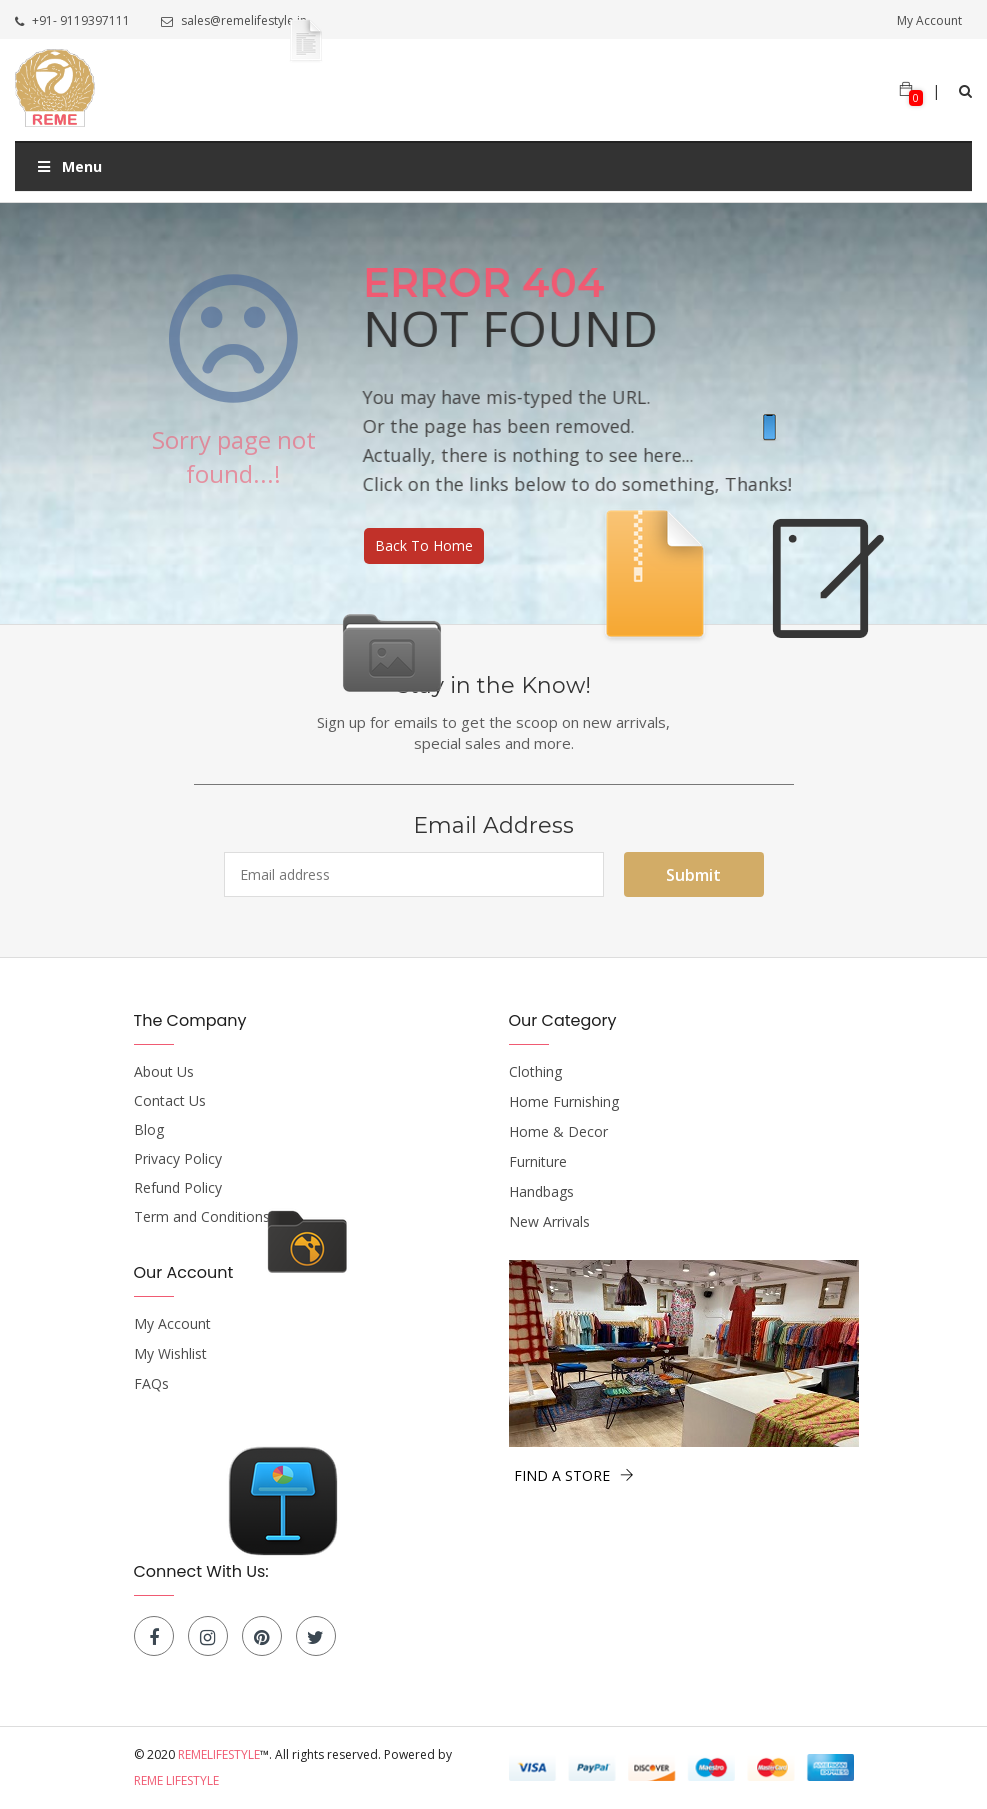 The height and width of the screenshot is (1809, 987). I want to click on a compressed zip file, so click(655, 576).